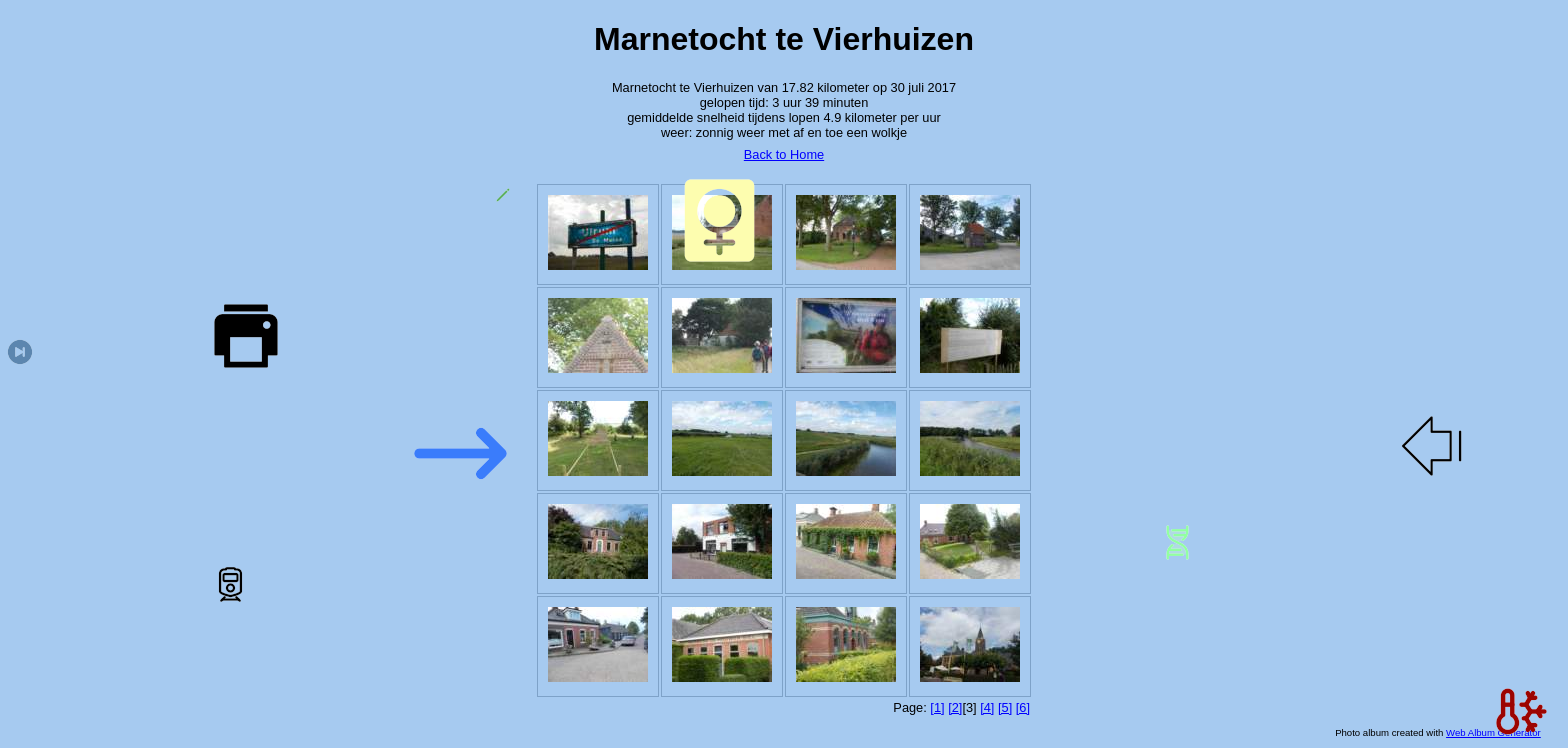 Image resolution: width=1568 pixels, height=748 pixels. Describe the element at coordinates (20, 352) in the screenshot. I see `skip to the next track` at that location.